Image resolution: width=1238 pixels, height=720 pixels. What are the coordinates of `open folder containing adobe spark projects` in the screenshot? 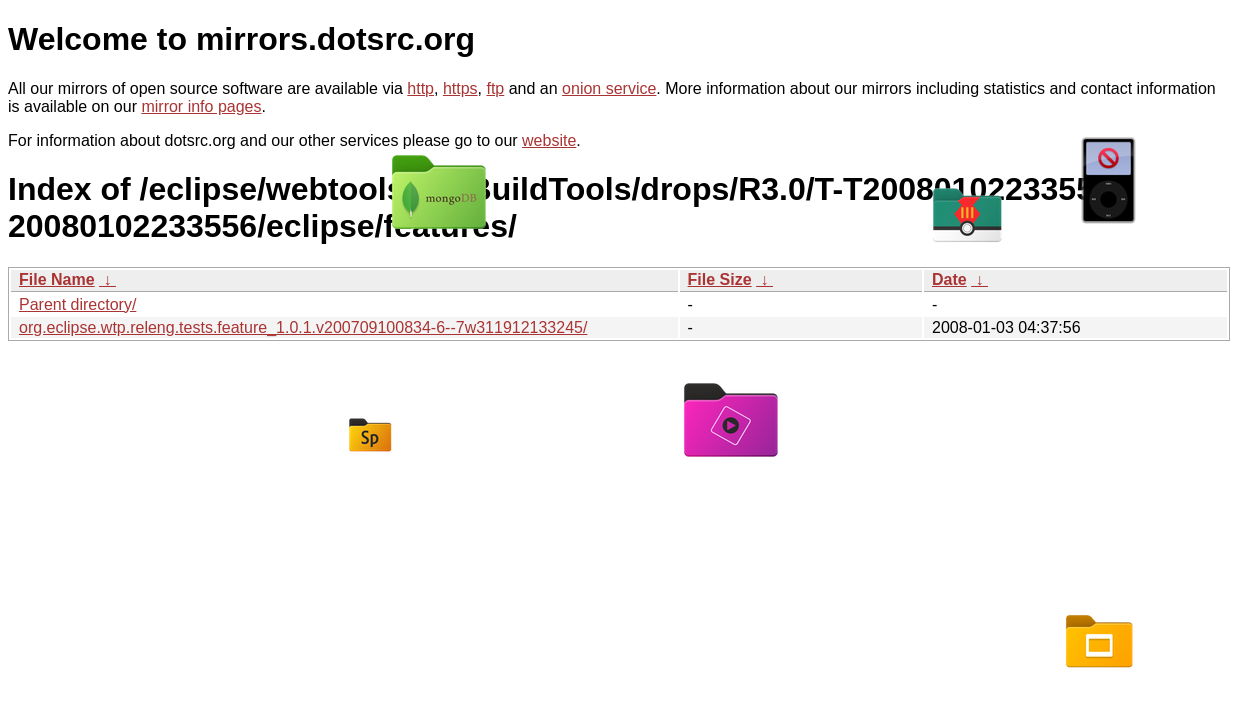 It's located at (370, 436).